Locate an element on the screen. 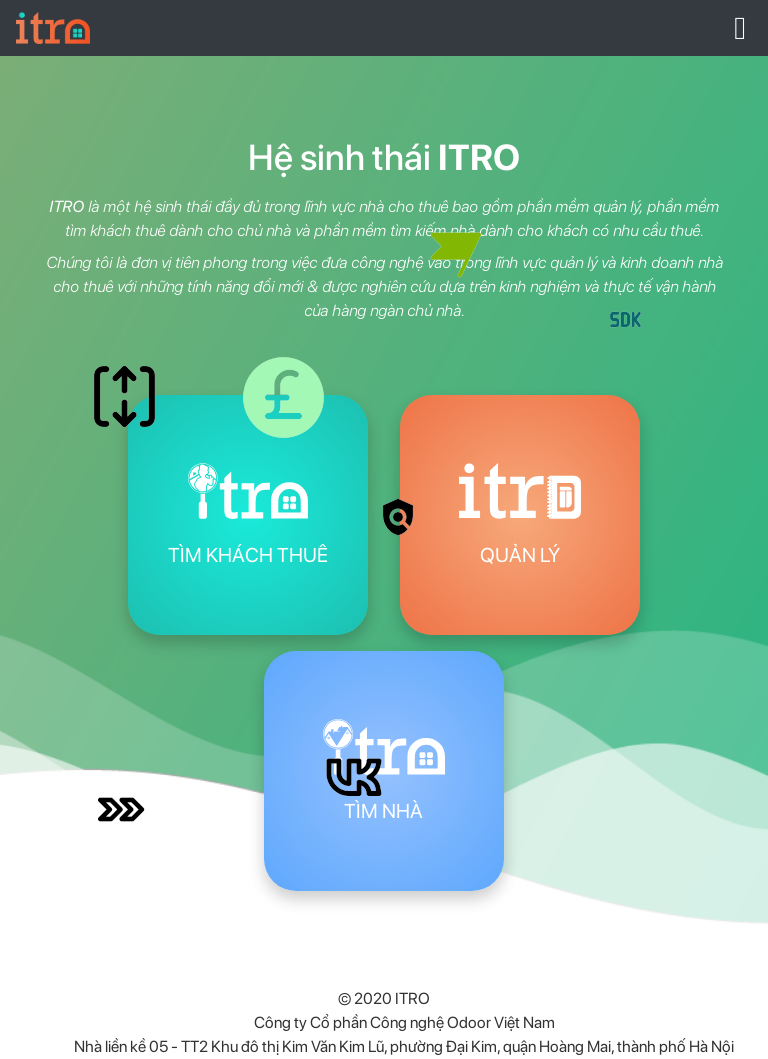  access software development kit resources is located at coordinates (625, 319).